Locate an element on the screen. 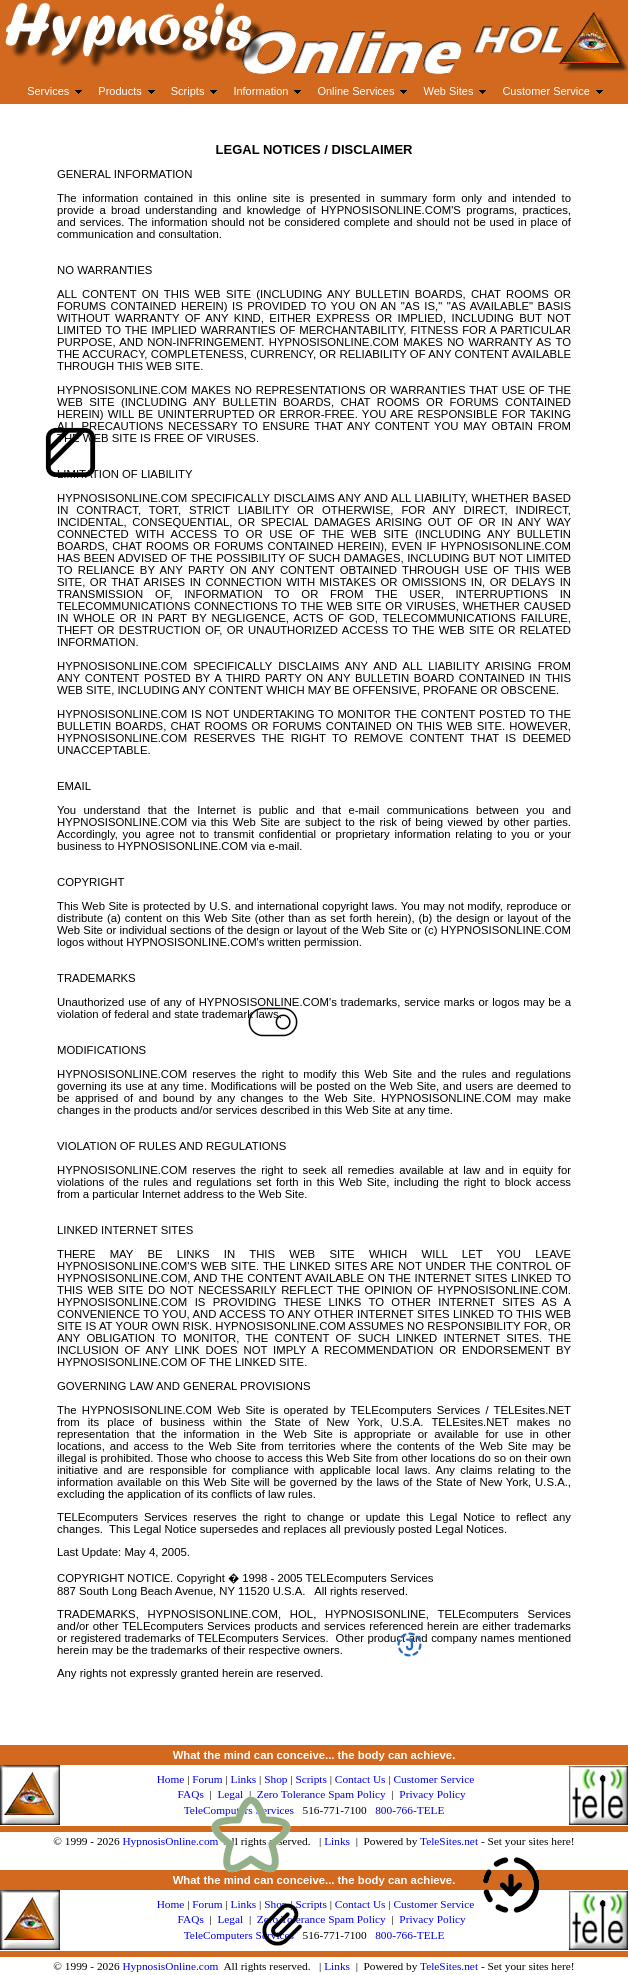 Image resolution: width=628 pixels, height=1975 pixels. dry in shade laundry care instruction is located at coordinates (70, 452).